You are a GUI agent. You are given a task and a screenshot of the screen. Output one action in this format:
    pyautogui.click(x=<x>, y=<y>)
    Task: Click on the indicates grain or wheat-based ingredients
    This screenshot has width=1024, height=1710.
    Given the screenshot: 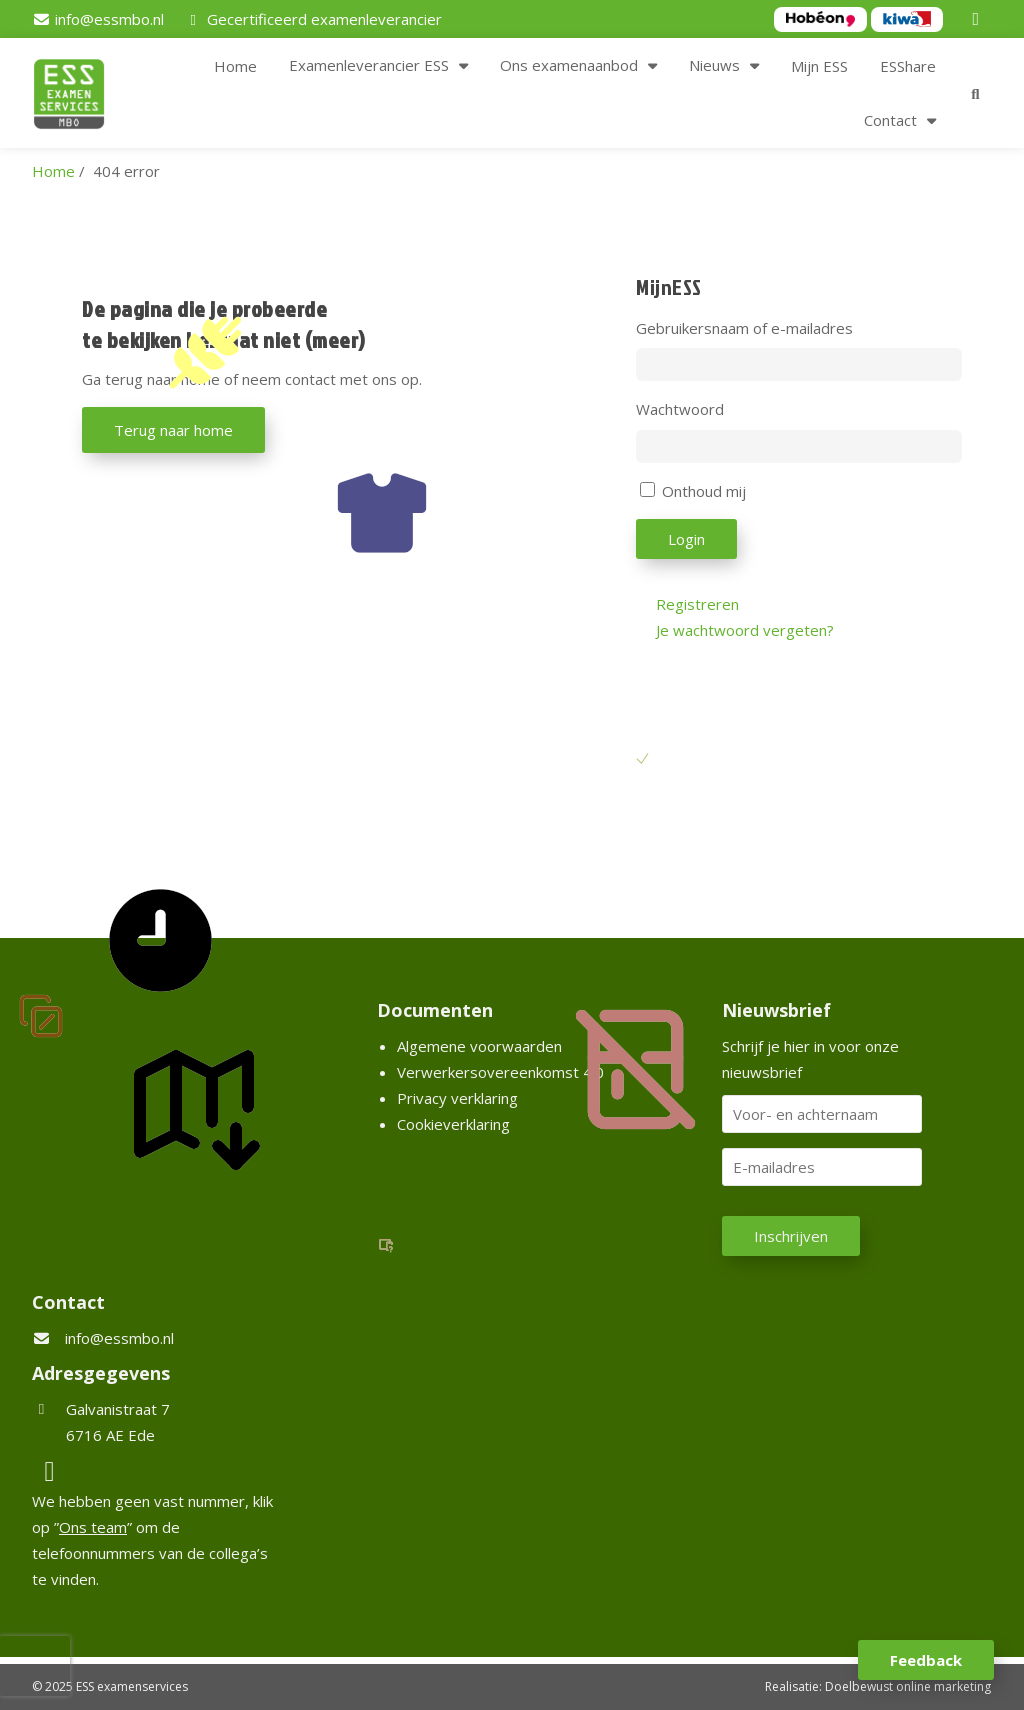 What is the action you would take?
    pyautogui.click(x=207, y=350)
    